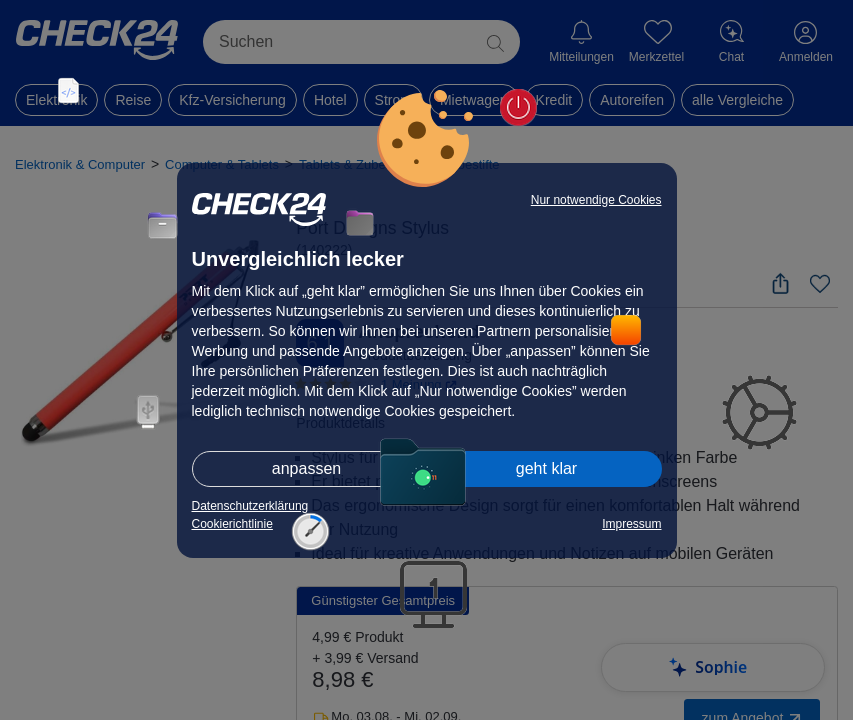  Describe the element at coordinates (360, 223) in the screenshot. I see `open folder to view contents` at that location.